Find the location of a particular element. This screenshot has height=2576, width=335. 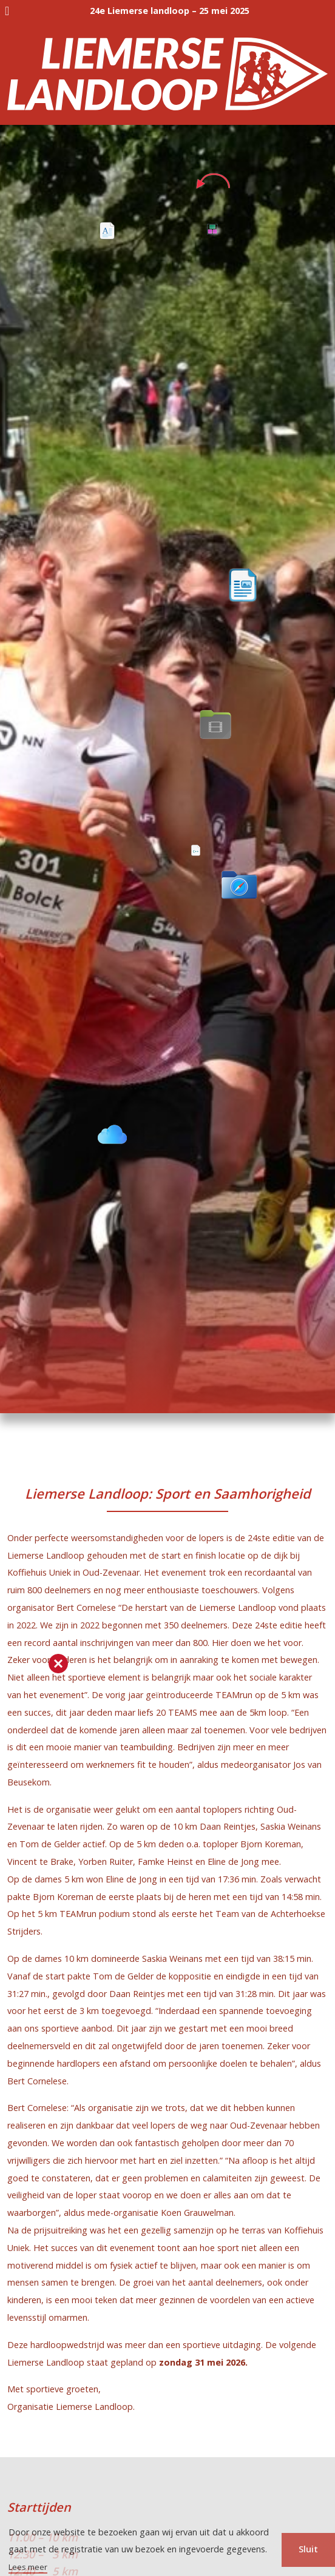

select all items in the current view is located at coordinates (212, 229).